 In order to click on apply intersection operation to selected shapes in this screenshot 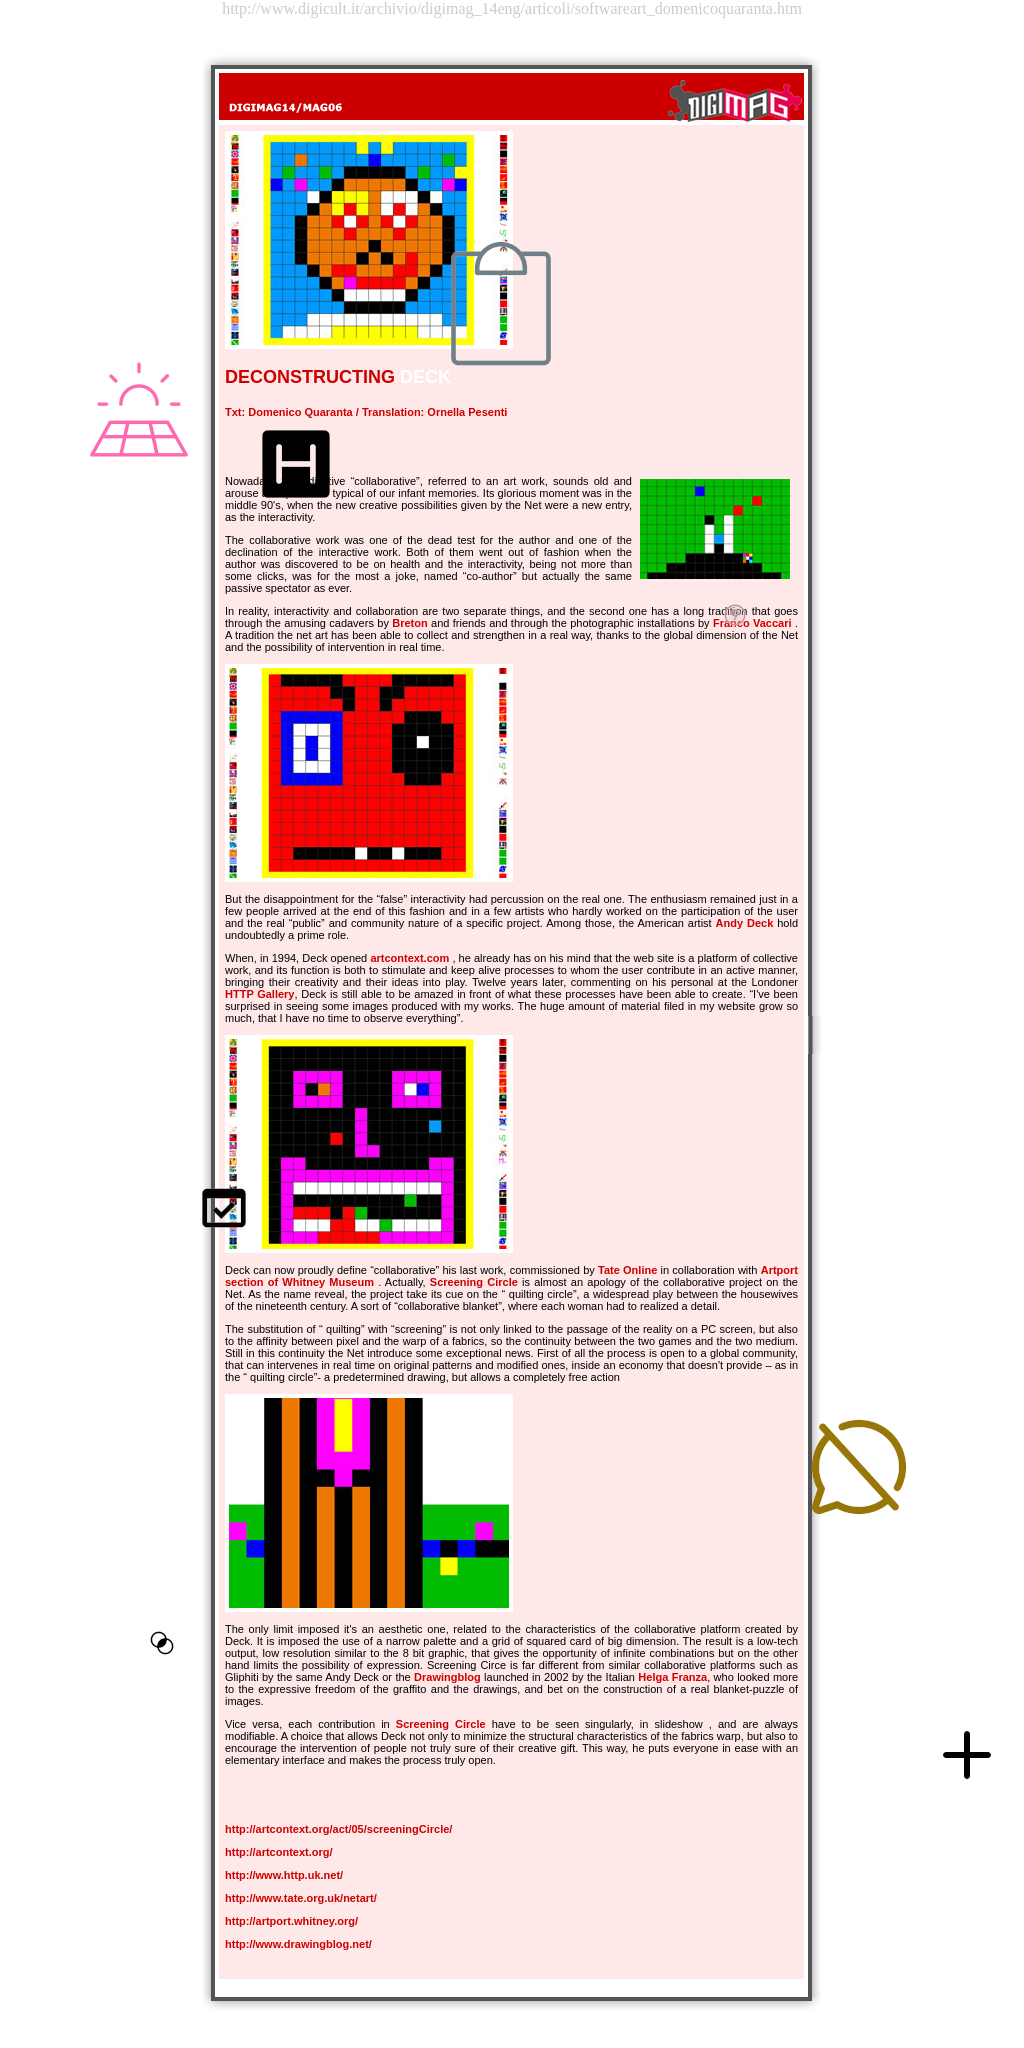, I will do `click(162, 1643)`.